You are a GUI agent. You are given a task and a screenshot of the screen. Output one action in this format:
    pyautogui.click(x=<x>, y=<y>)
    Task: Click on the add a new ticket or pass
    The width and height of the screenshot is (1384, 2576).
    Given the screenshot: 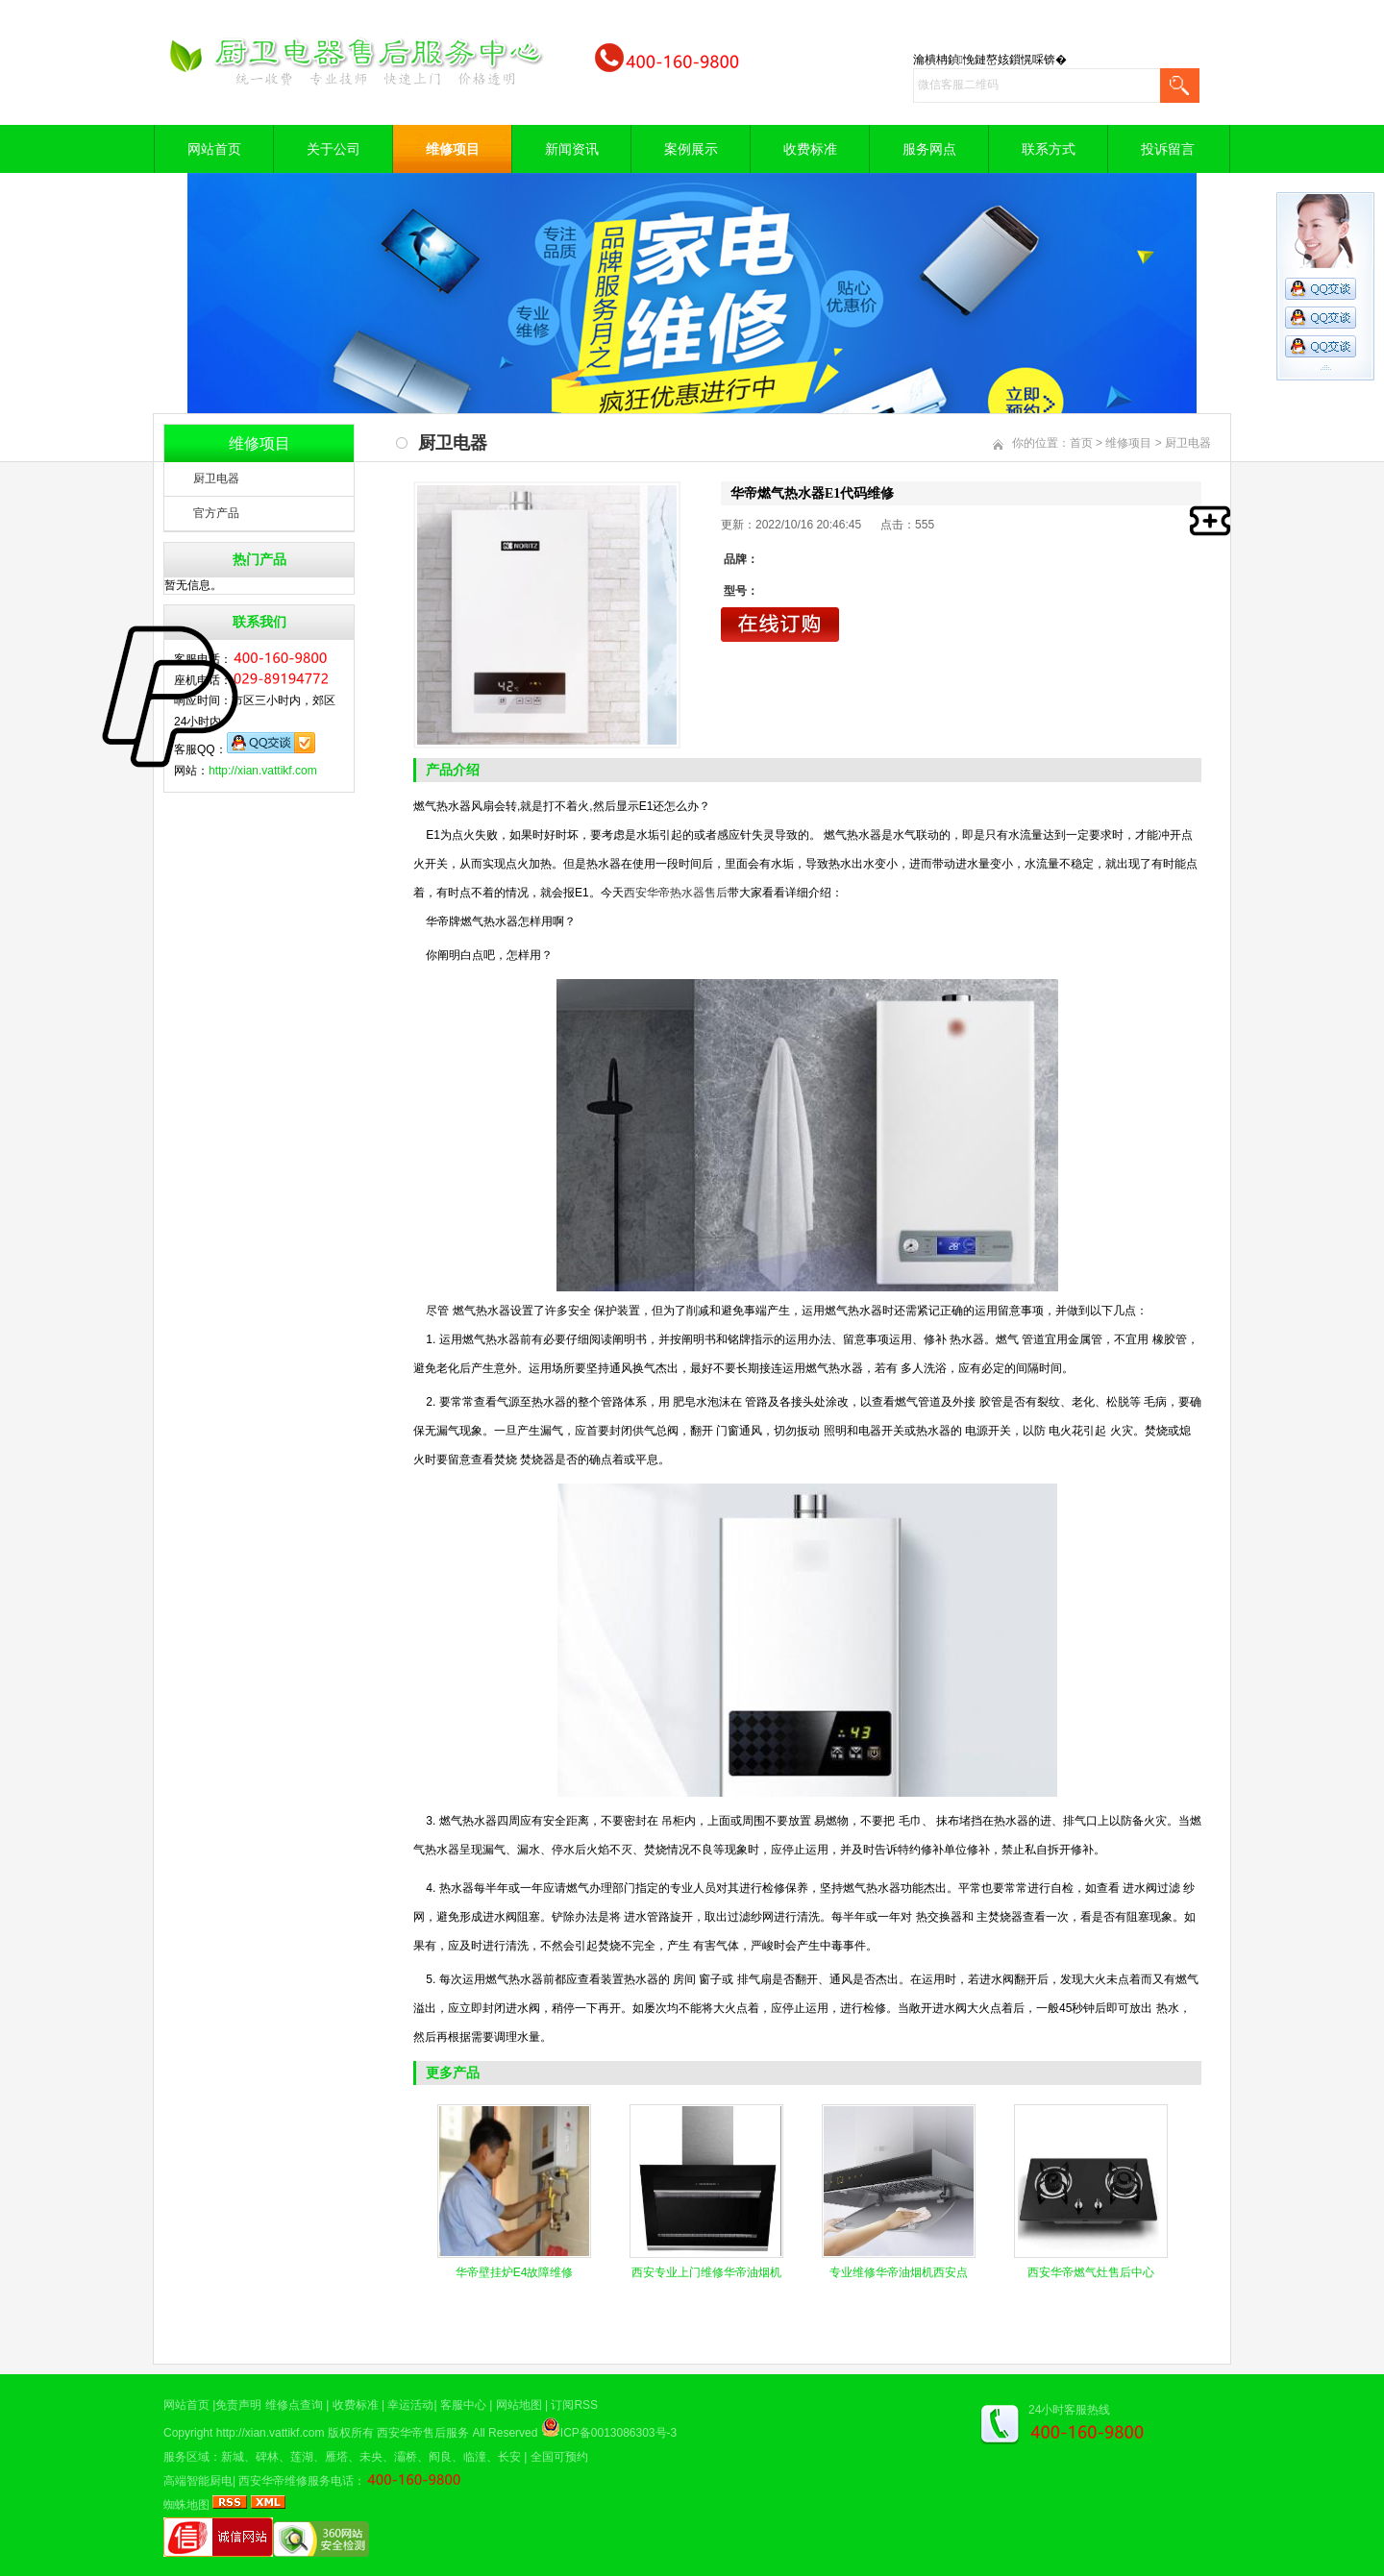 What is the action you would take?
    pyautogui.click(x=1210, y=521)
    